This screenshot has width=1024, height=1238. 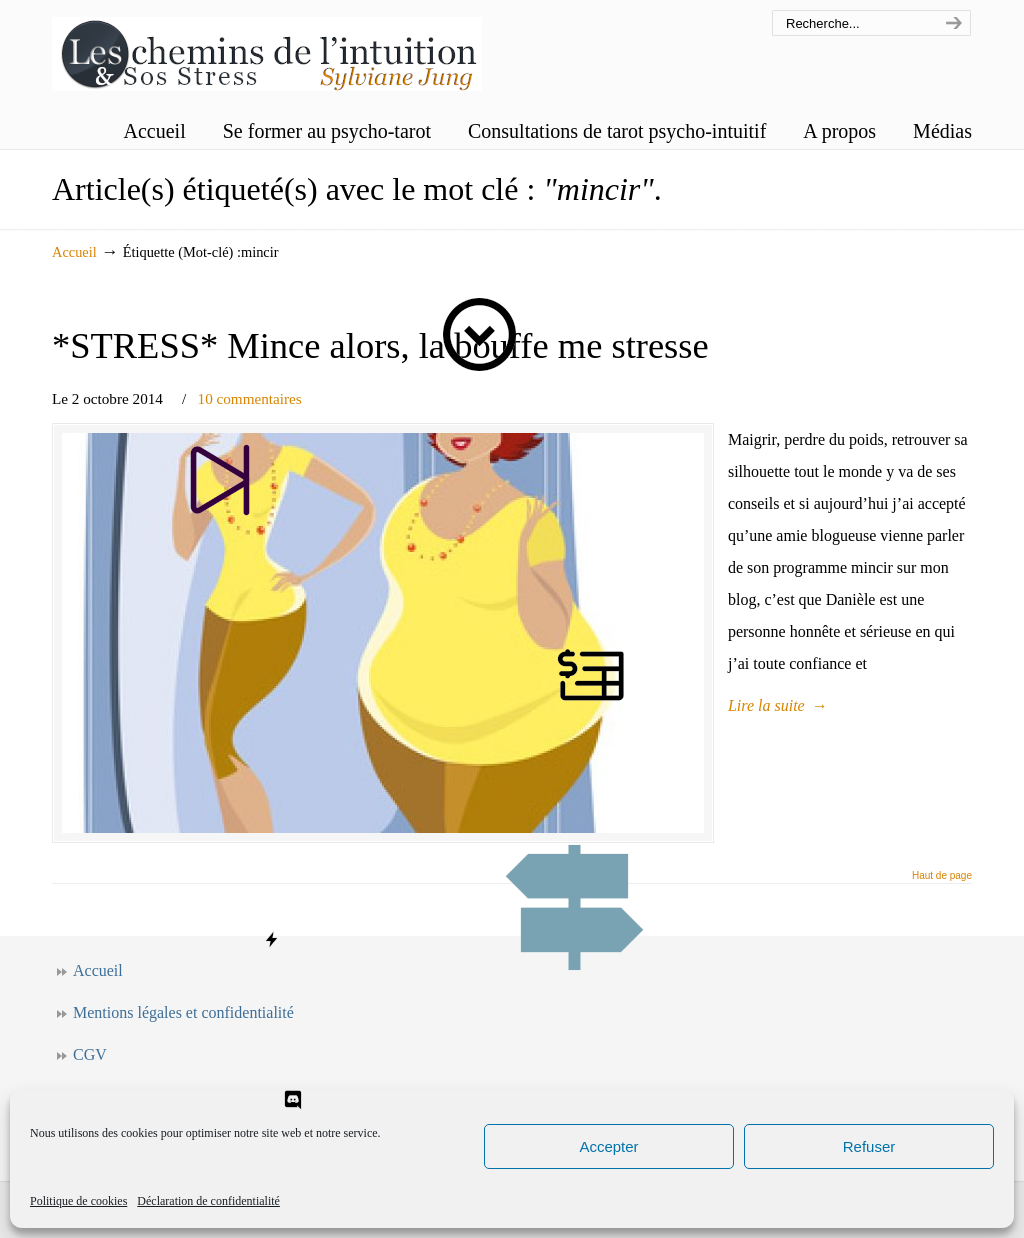 I want to click on view directions or navigation options, so click(x=574, y=907).